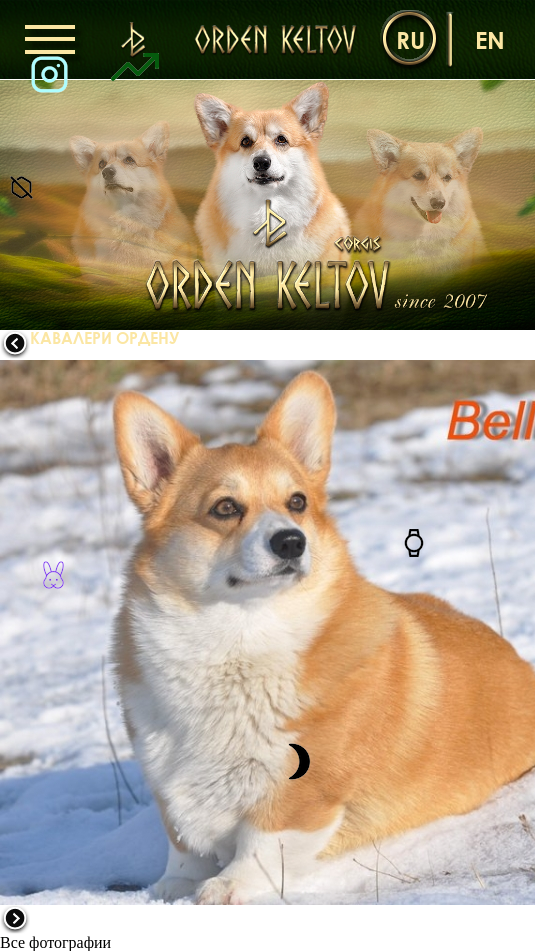 The image size is (535, 951). I want to click on view trending or popular content, so click(135, 67).